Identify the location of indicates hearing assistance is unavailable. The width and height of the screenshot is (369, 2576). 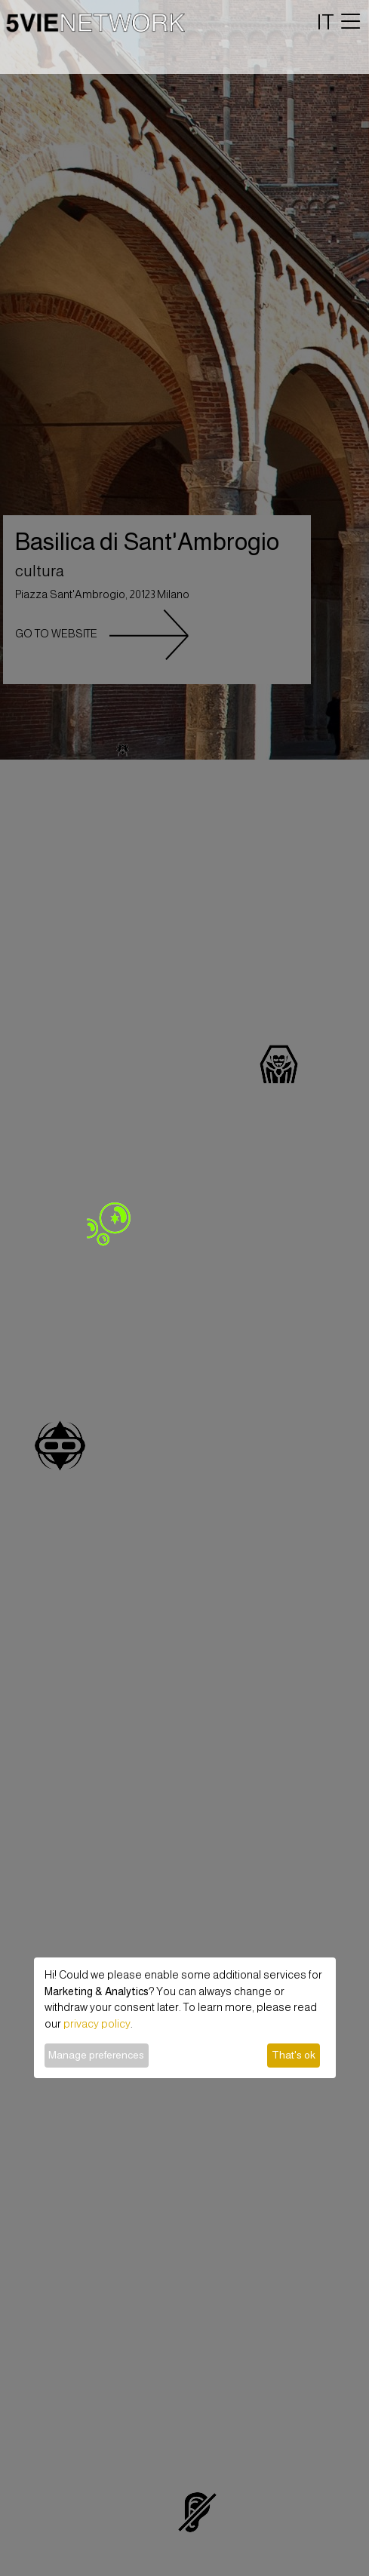
(197, 2512).